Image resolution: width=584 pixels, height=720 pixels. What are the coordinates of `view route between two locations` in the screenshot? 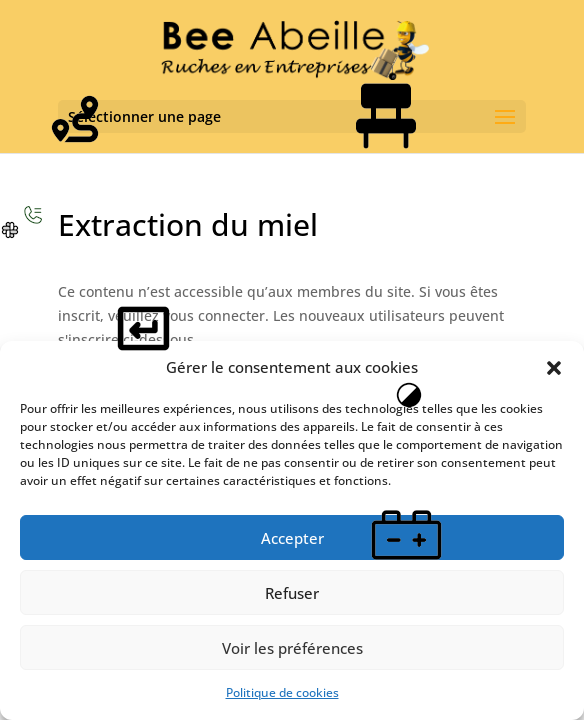 It's located at (75, 119).